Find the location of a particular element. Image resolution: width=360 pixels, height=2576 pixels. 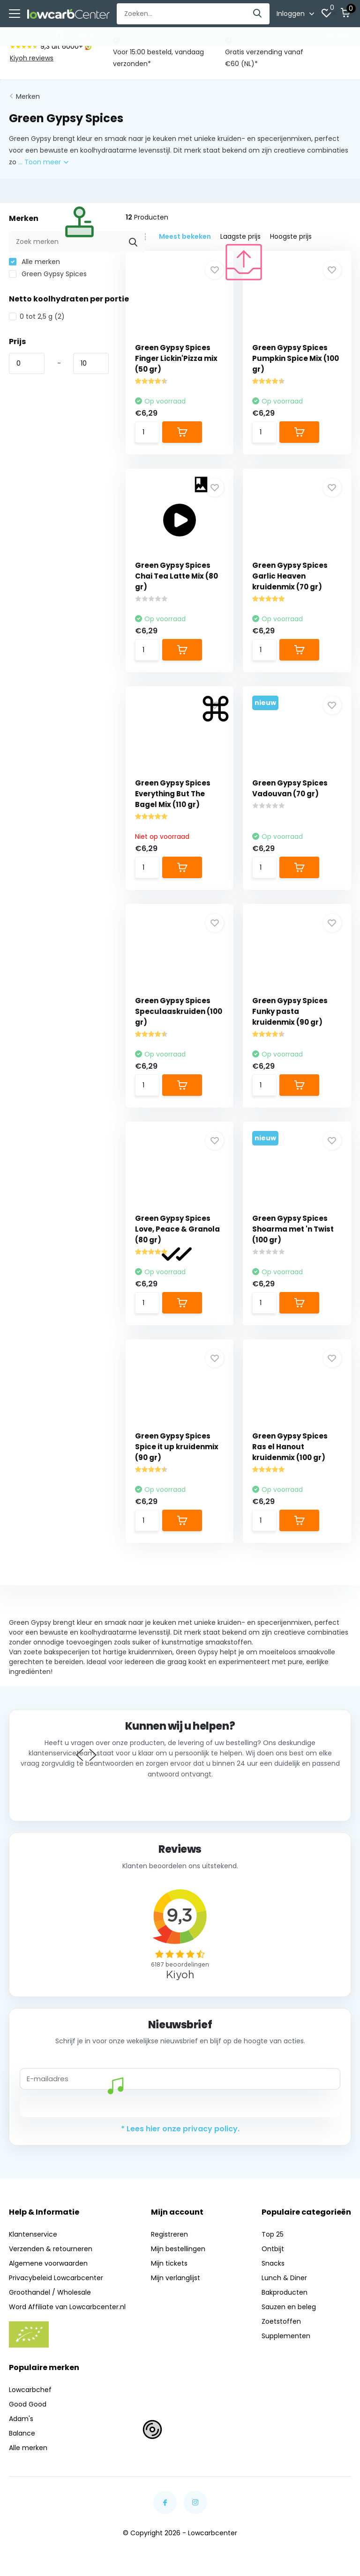

access music or audio library is located at coordinates (152, 2429).